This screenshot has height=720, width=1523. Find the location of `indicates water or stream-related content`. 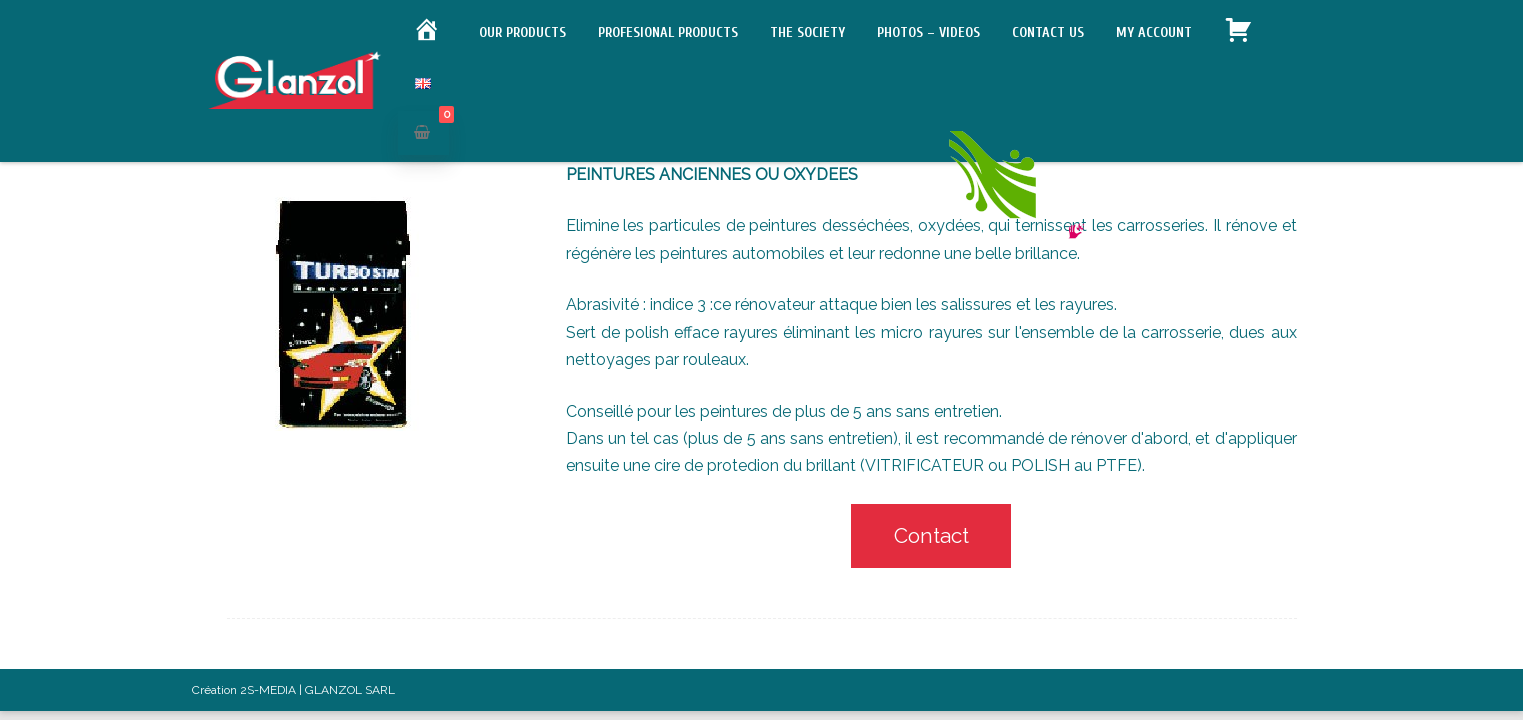

indicates water or stream-related content is located at coordinates (992, 174).